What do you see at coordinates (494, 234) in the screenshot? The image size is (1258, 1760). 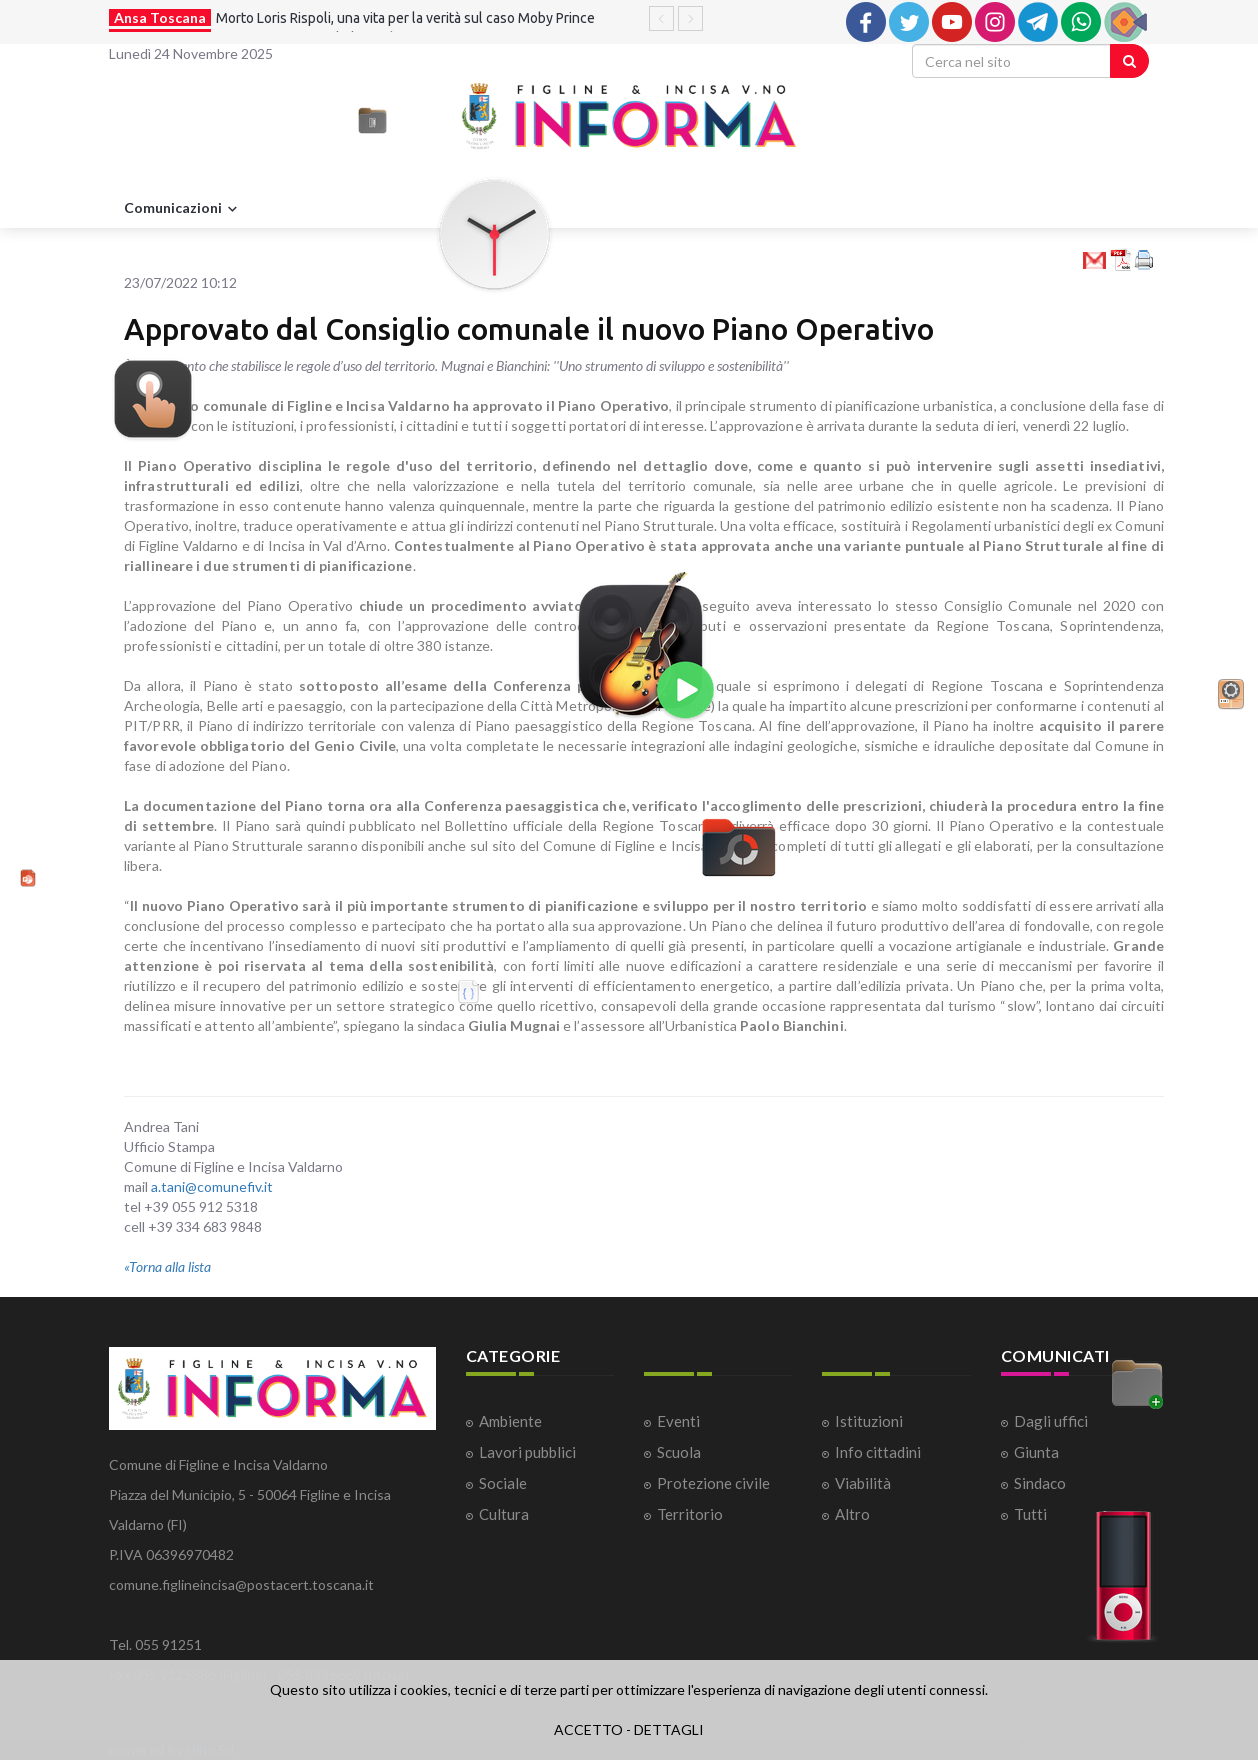 I see `open recently accessed documents` at bounding box center [494, 234].